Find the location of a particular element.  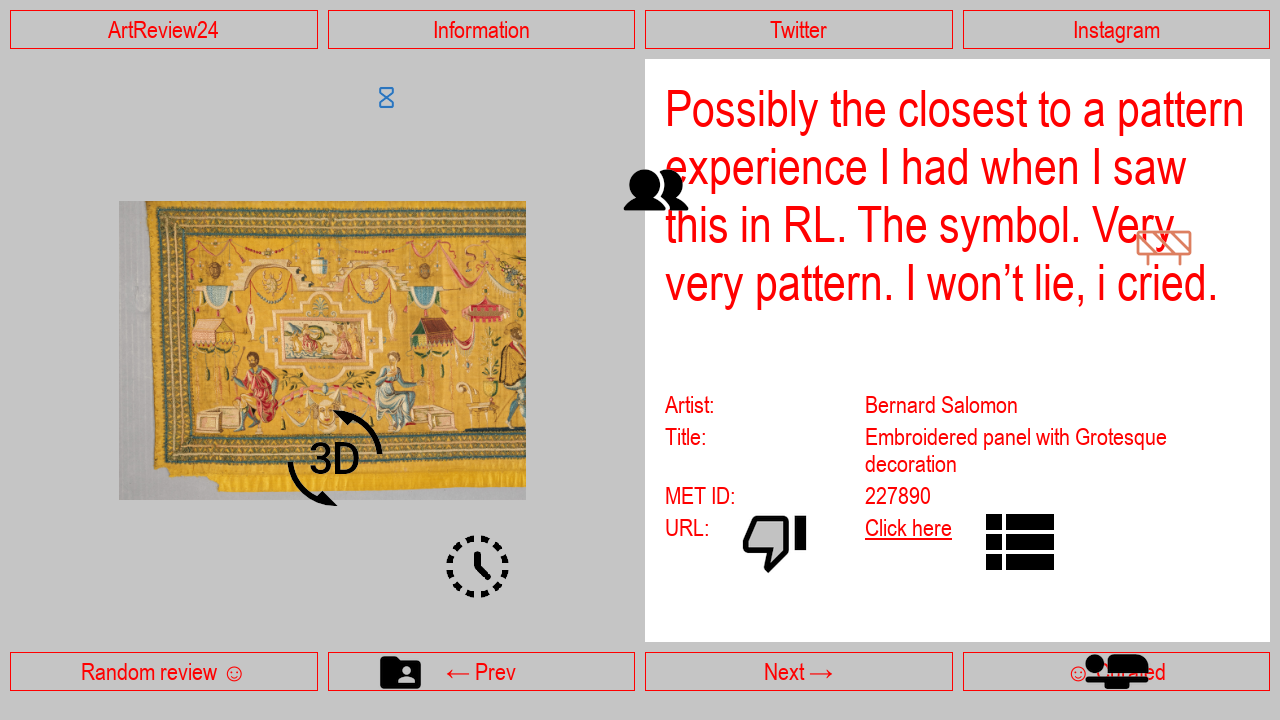

view all users or contacts is located at coordinates (656, 190).